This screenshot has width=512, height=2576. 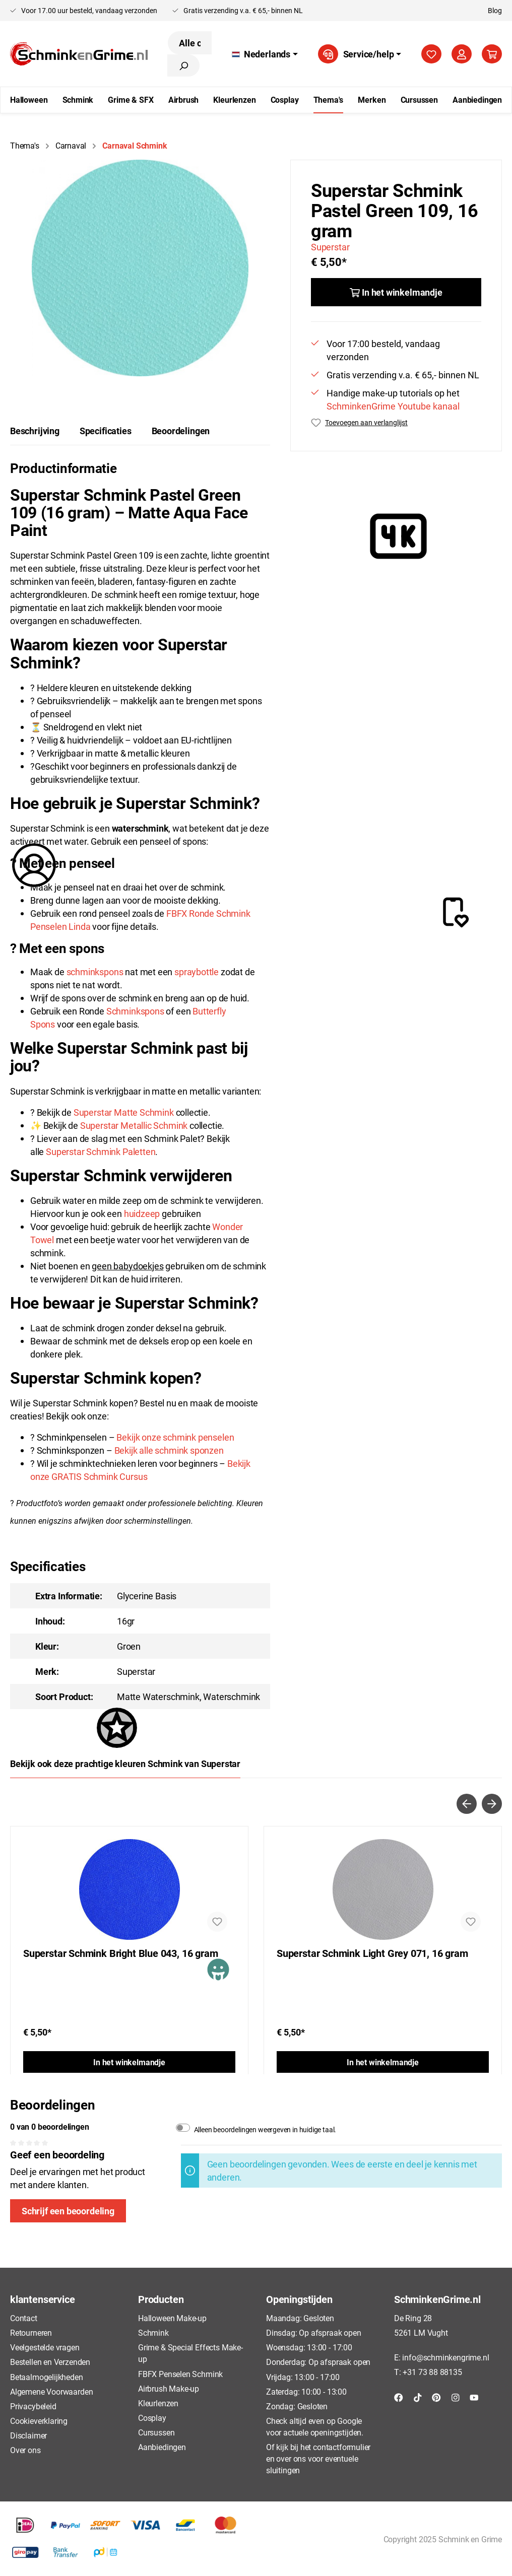 I want to click on add device to favorites, so click(x=453, y=912).